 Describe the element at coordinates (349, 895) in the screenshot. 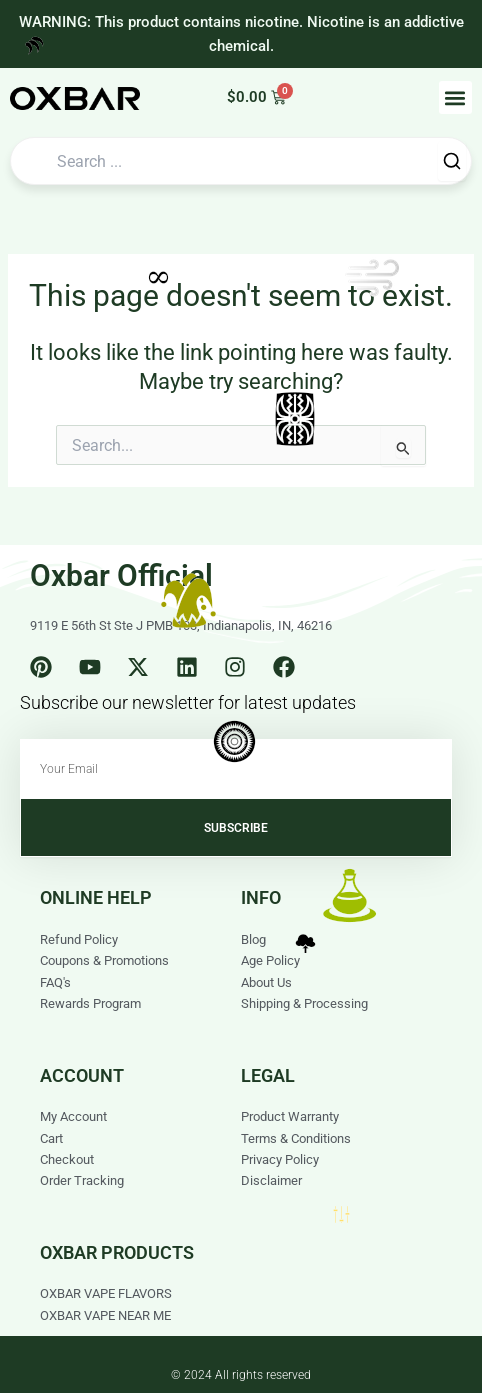

I see `use a potion item from inventory` at that location.